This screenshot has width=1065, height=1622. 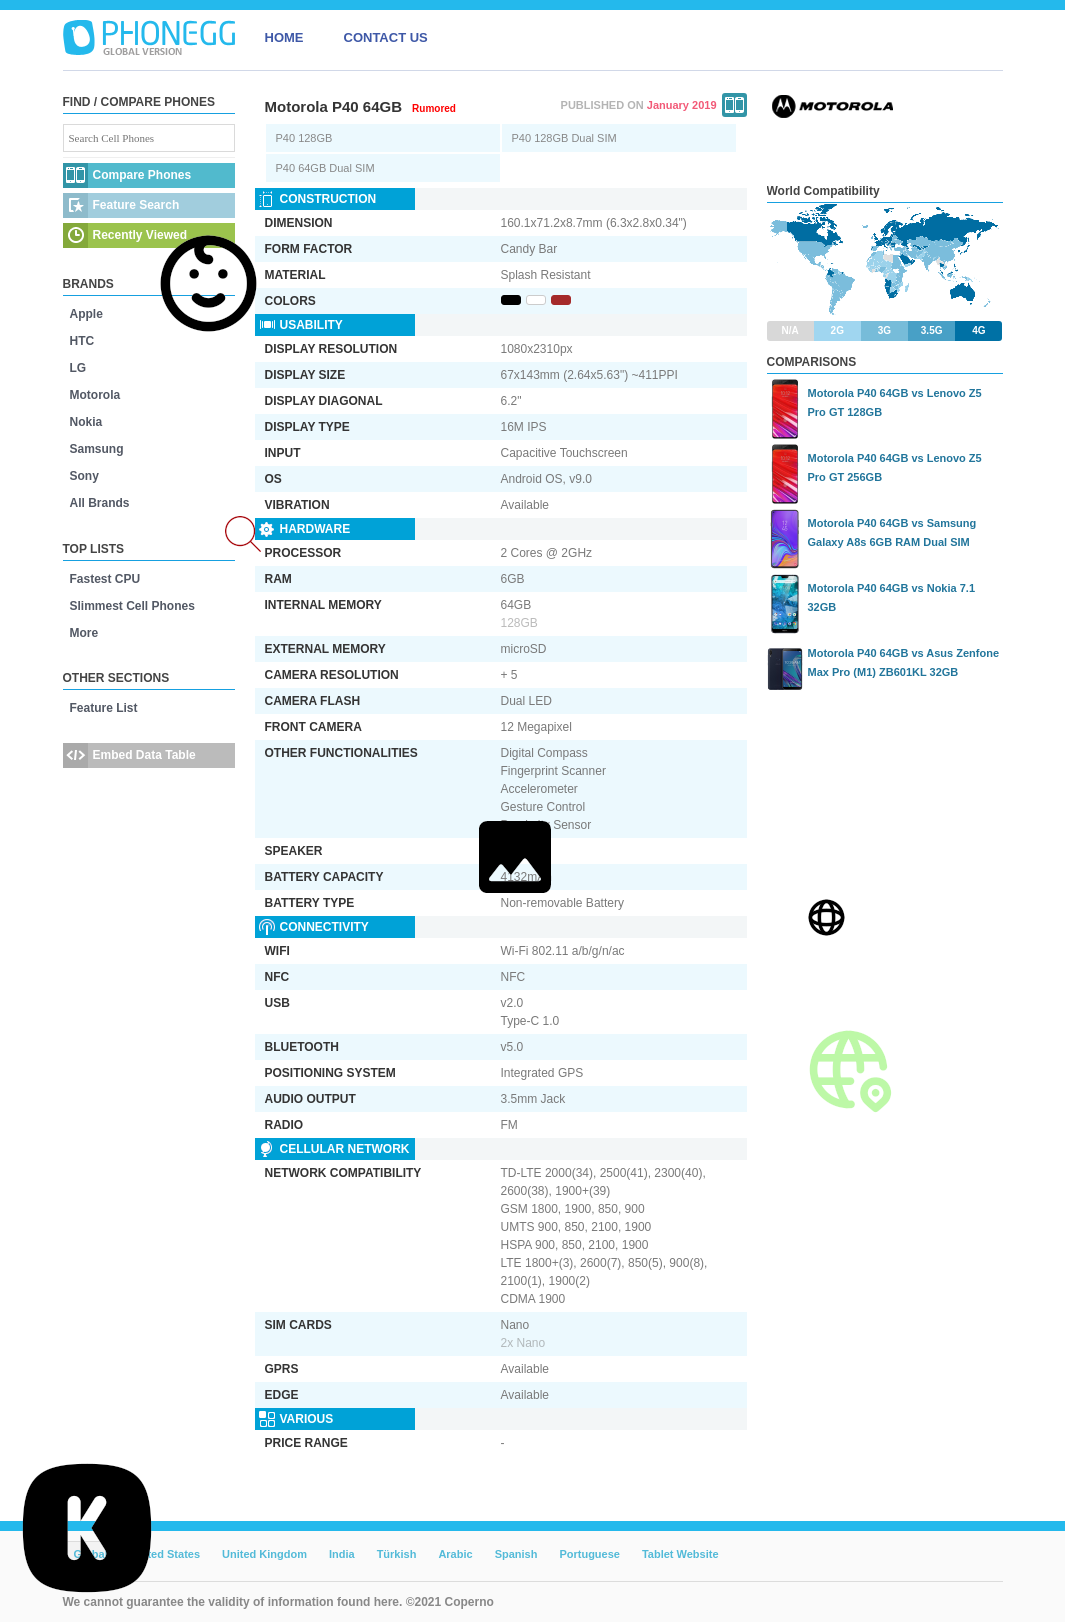 What do you see at coordinates (87, 1528) in the screenshot?
I see `indicates items starting with the letter K` at bounding box center [87, 1528].